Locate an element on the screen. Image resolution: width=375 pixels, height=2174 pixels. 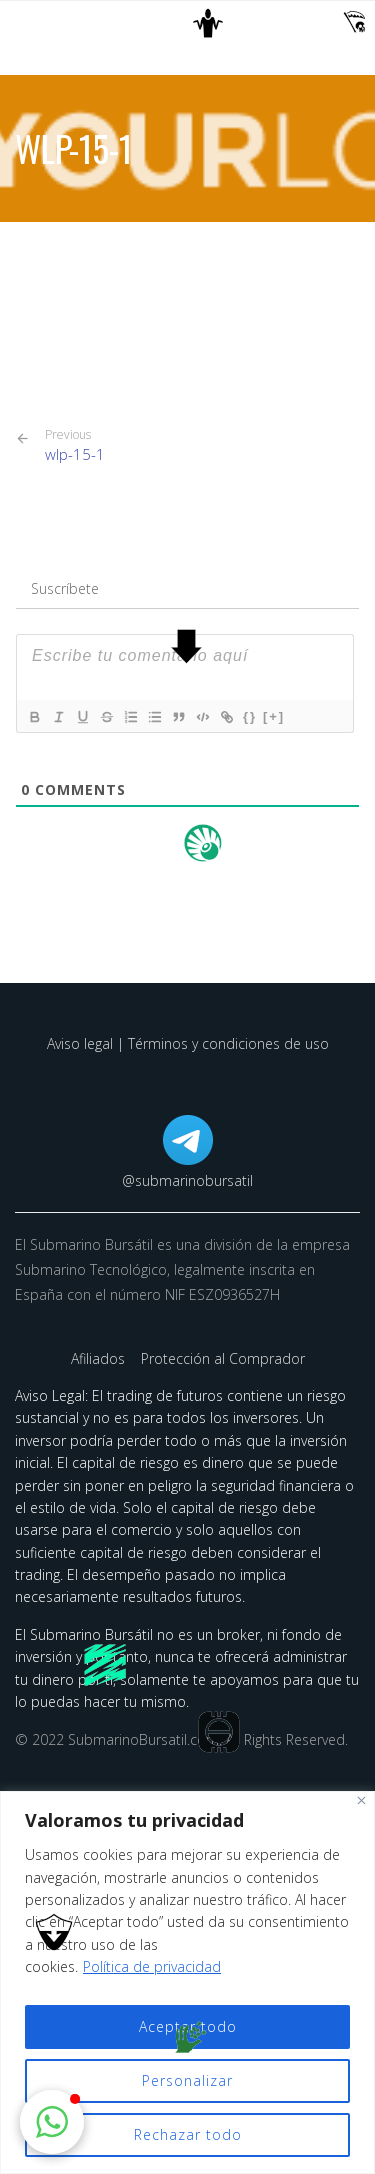
download a file or content is located at coordinates (186, 646).